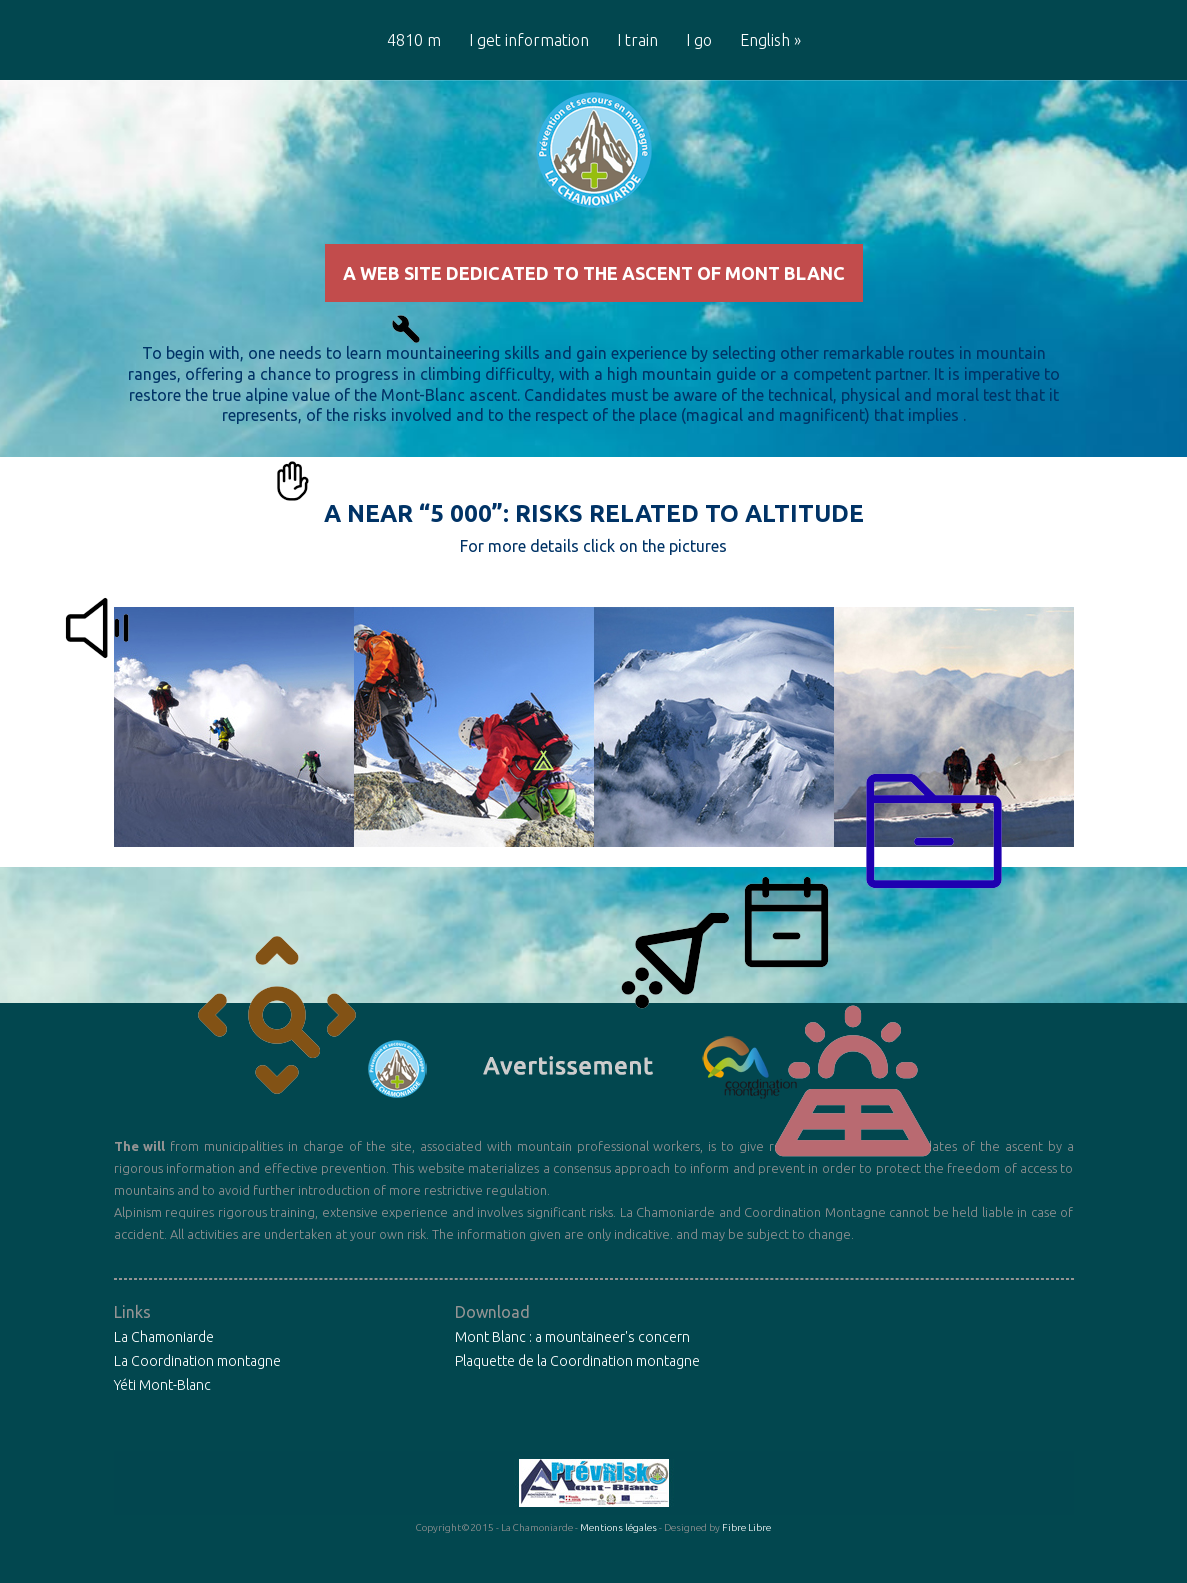 The width and height of the screenshot is (1187, 1583). Describe the element at coordinates (674, 955) in the screenshot. I see `bathroom or shower amenity indicator` at that location.